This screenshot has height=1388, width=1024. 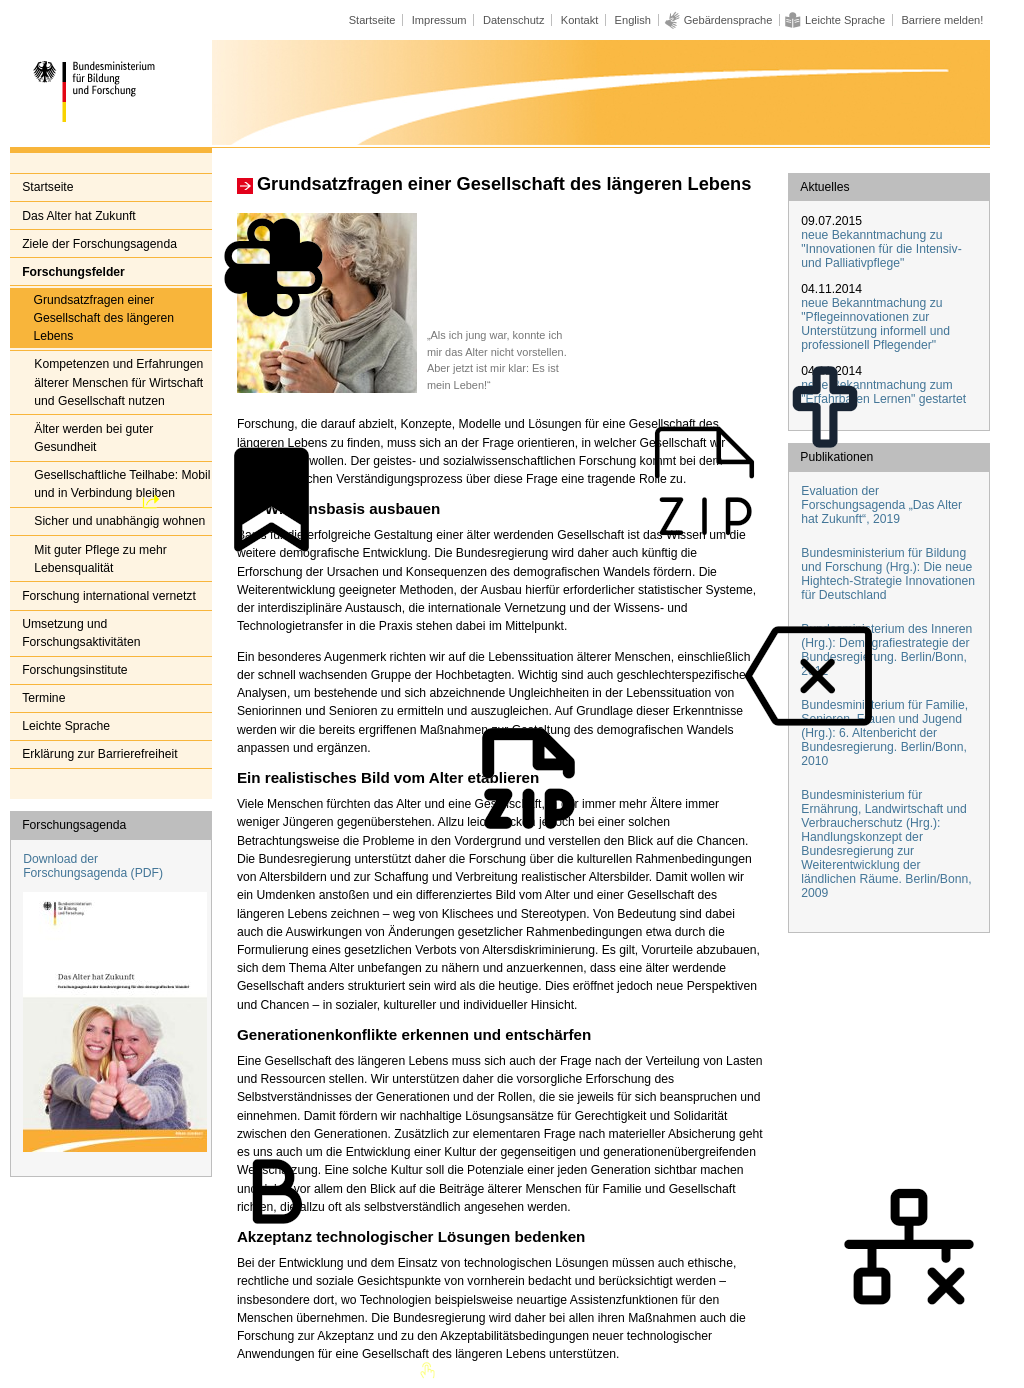 I want to click on save this item for later, so click(x=271, y=497).